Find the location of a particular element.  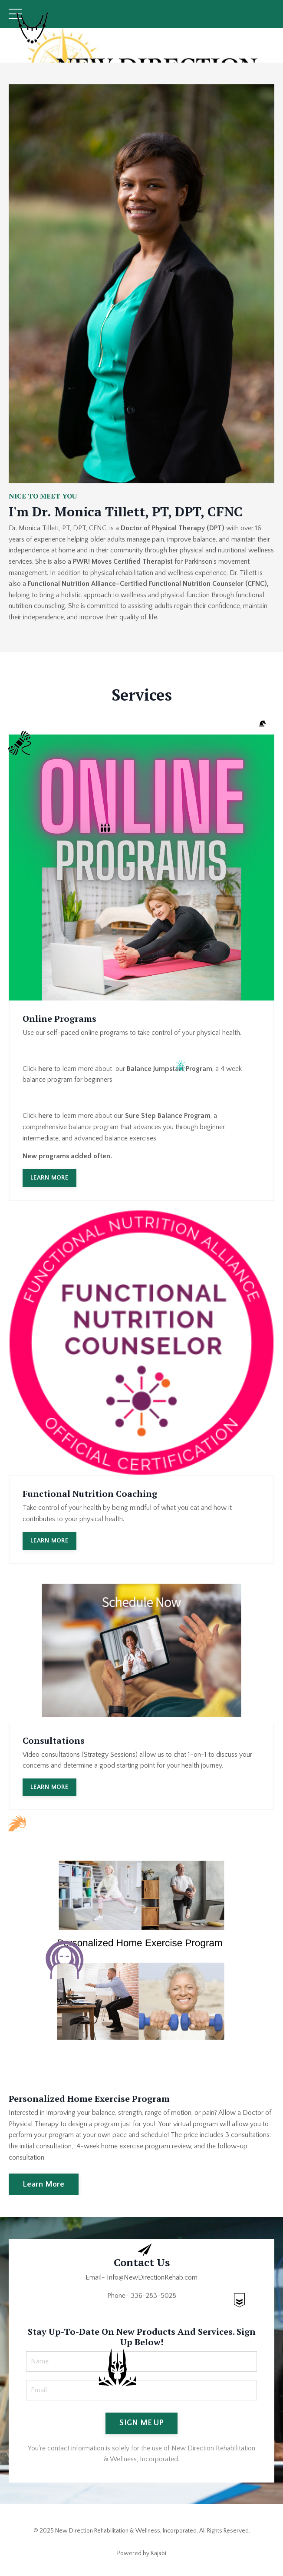

cast an electrical or lightning spell is located at coordinates (17, 1822).